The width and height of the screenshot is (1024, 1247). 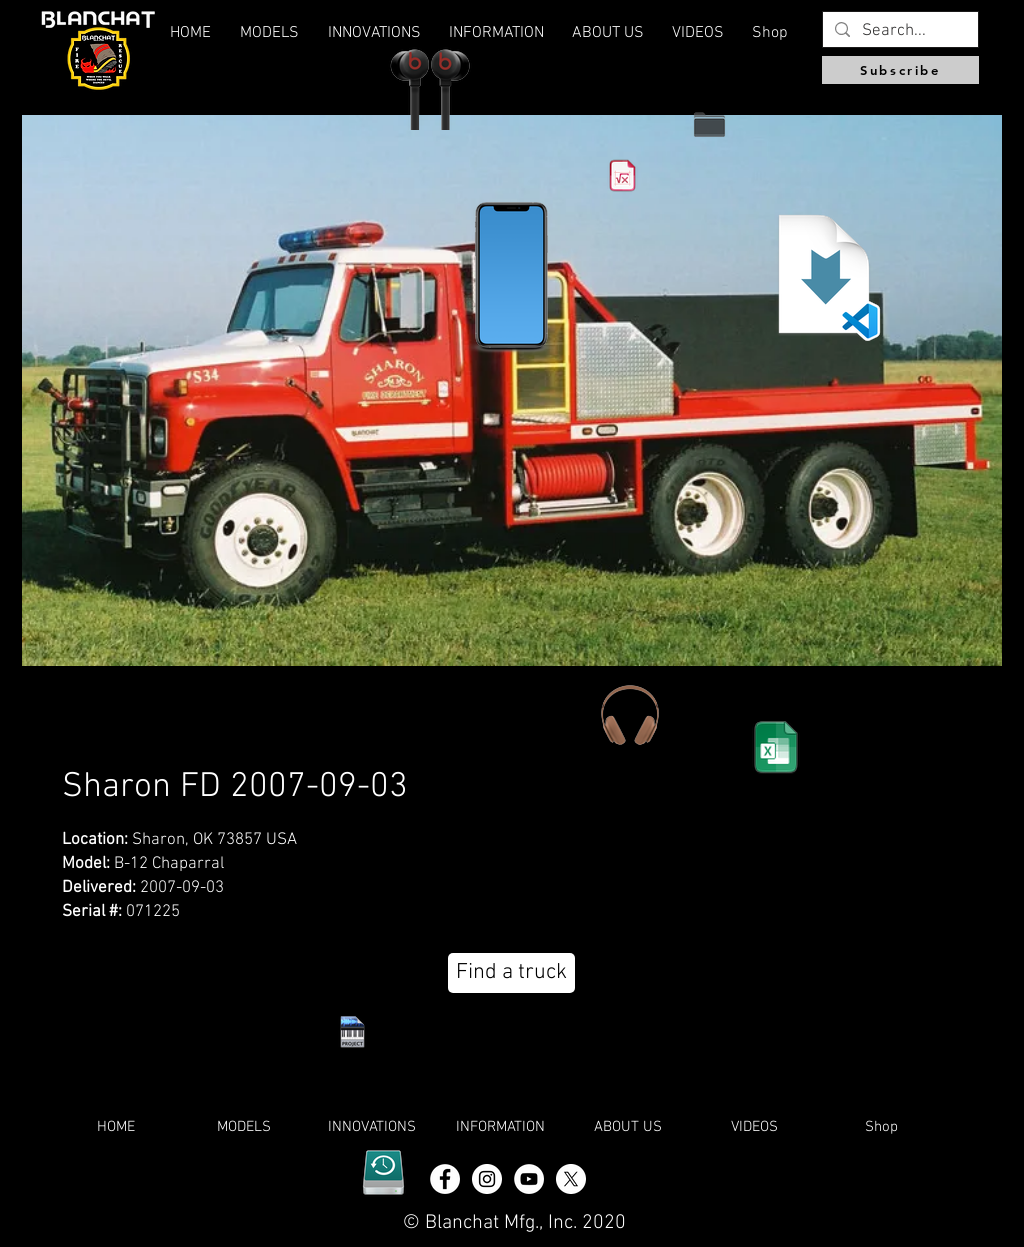 I want to click on open a Logic Pro or GarageBand project file, so click(x=352, y=1032).